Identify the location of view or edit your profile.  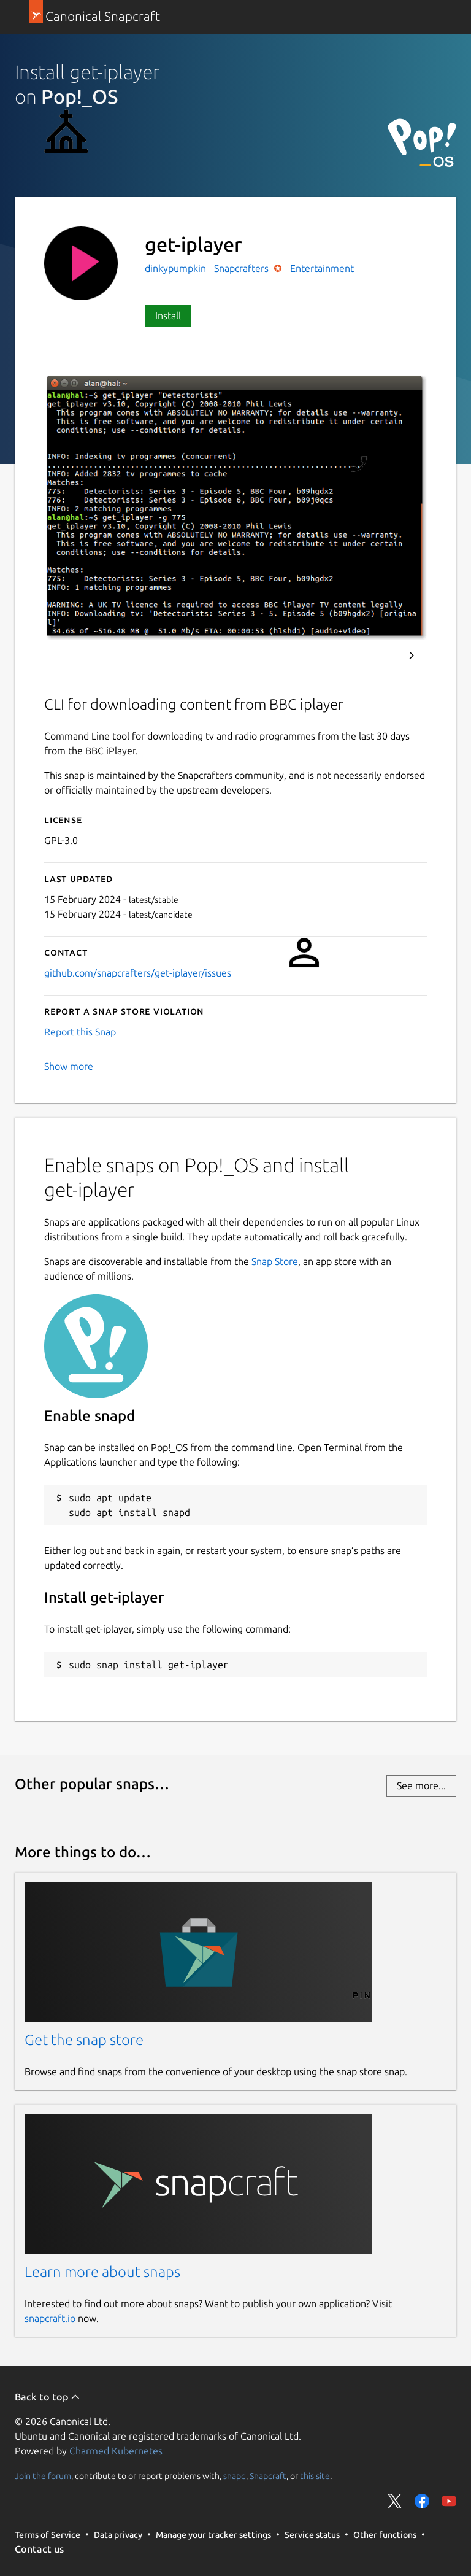
(304, 953).